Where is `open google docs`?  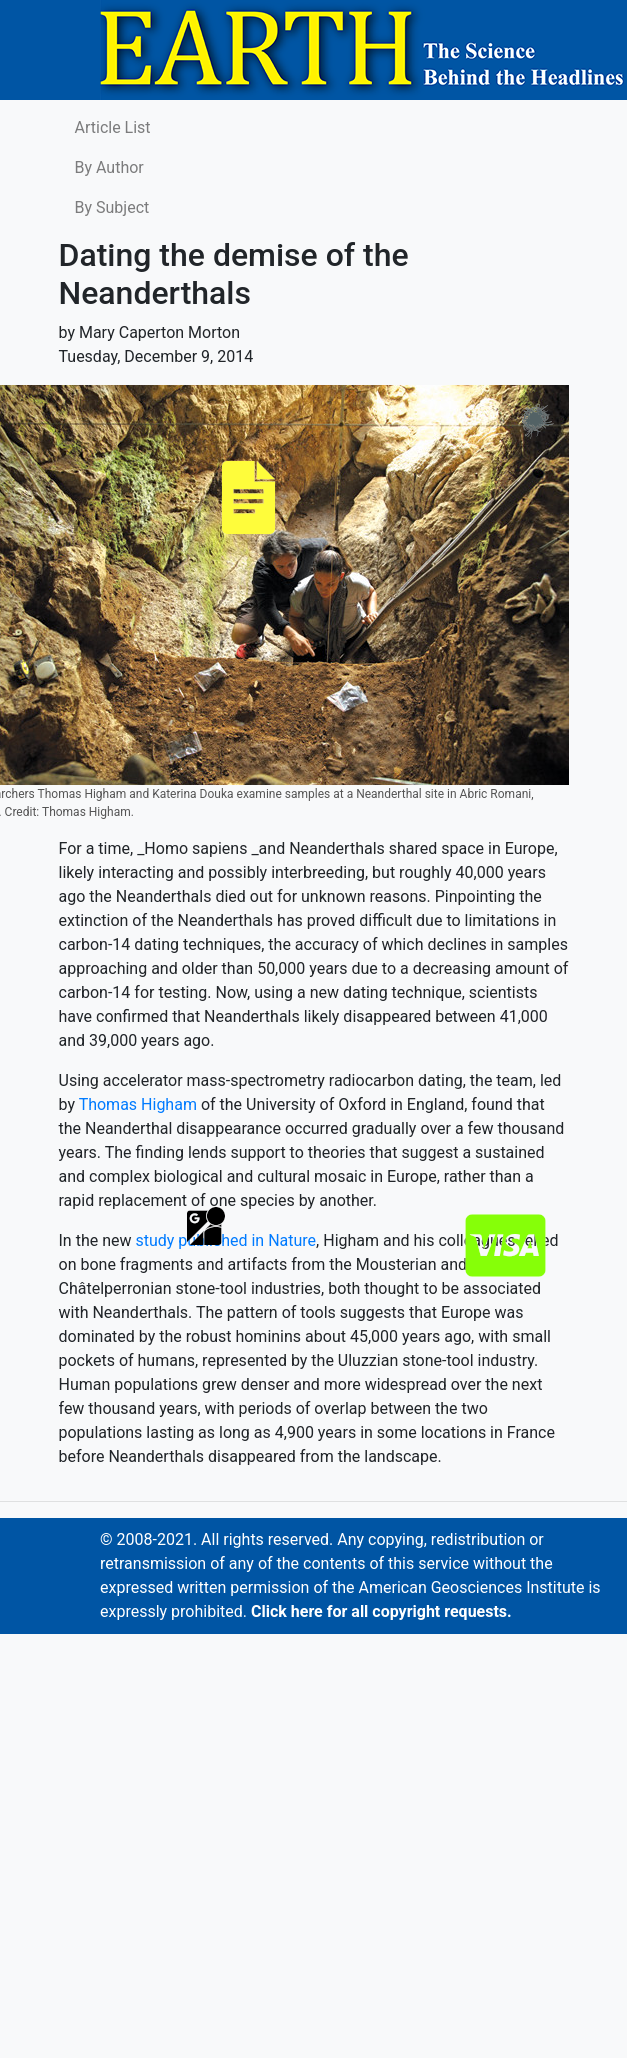 open google docs is located at coordinates (248, 497).